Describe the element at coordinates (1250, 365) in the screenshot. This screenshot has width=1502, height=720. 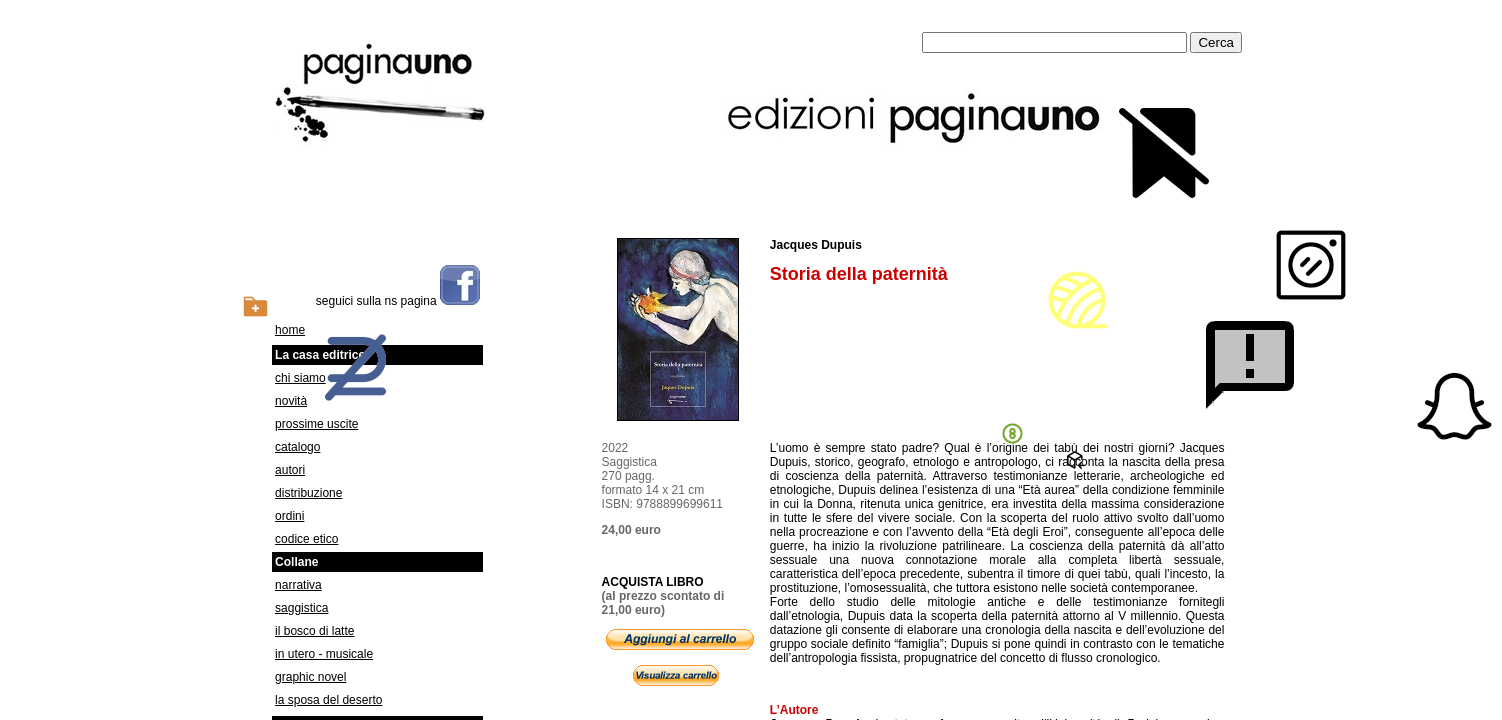
I see `view important announcements or alerts` at that location.